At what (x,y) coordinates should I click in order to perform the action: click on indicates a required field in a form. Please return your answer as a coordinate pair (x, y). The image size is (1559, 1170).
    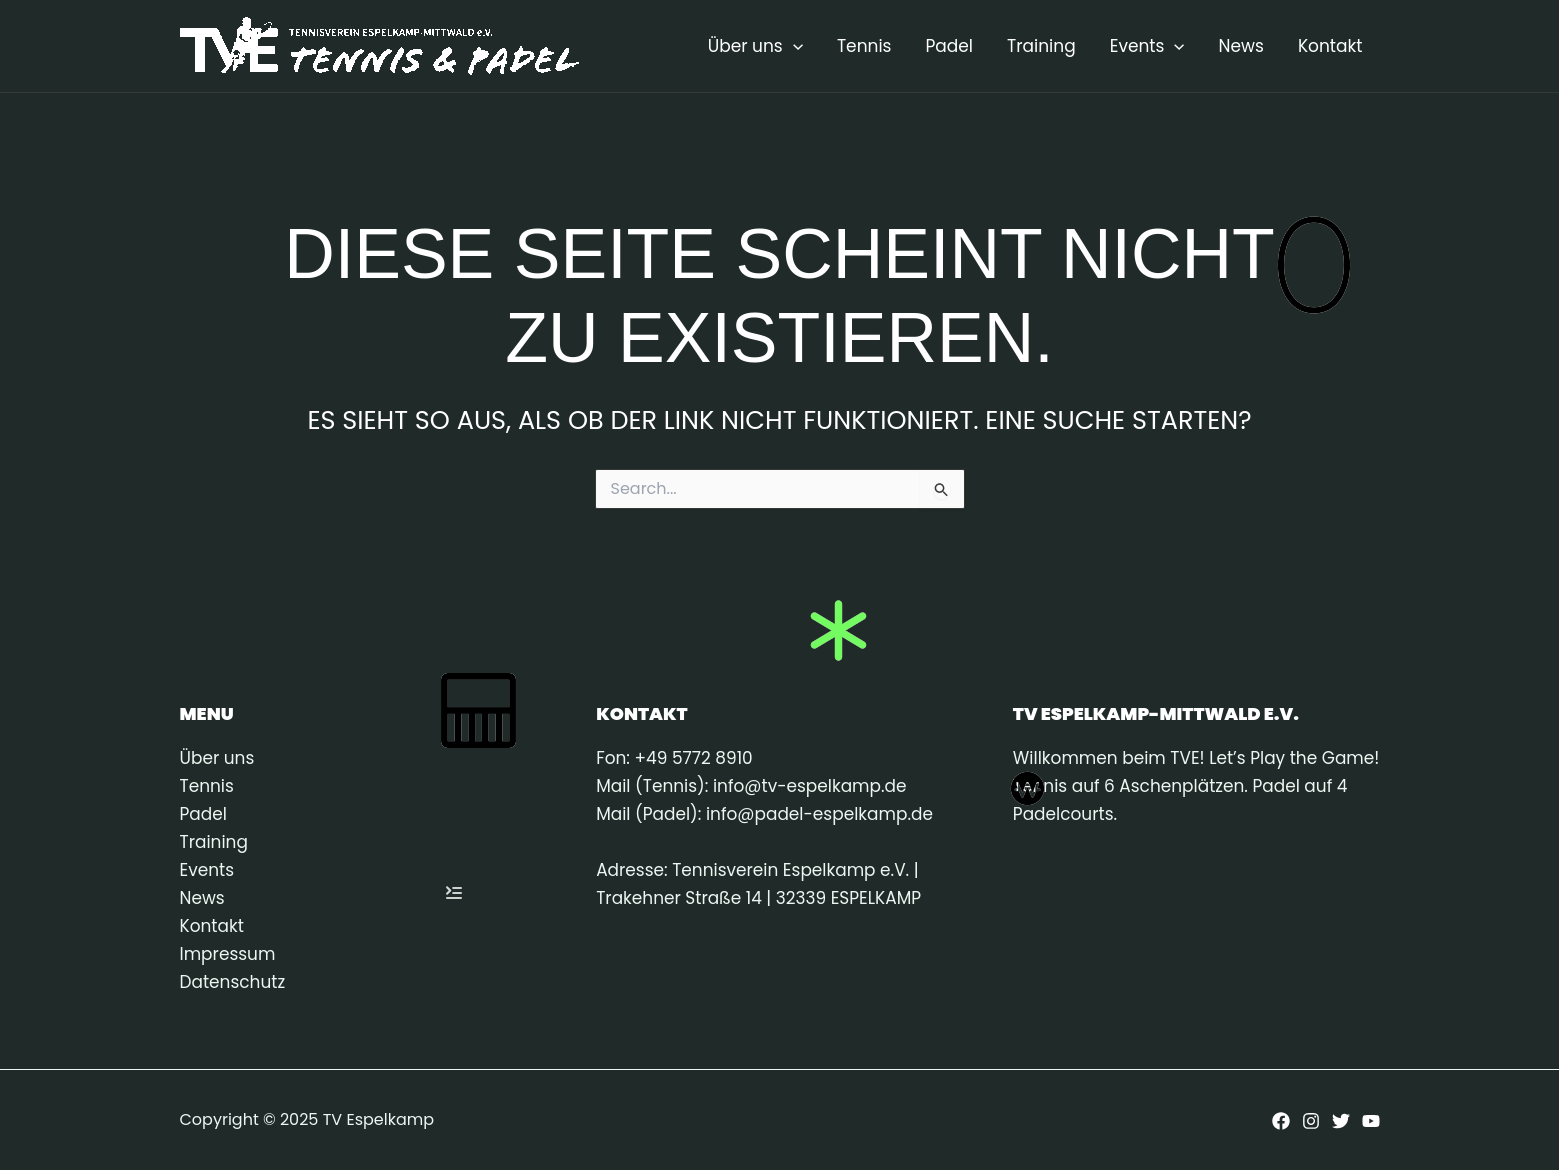
    Looking at the image, I should click on (838, 630).